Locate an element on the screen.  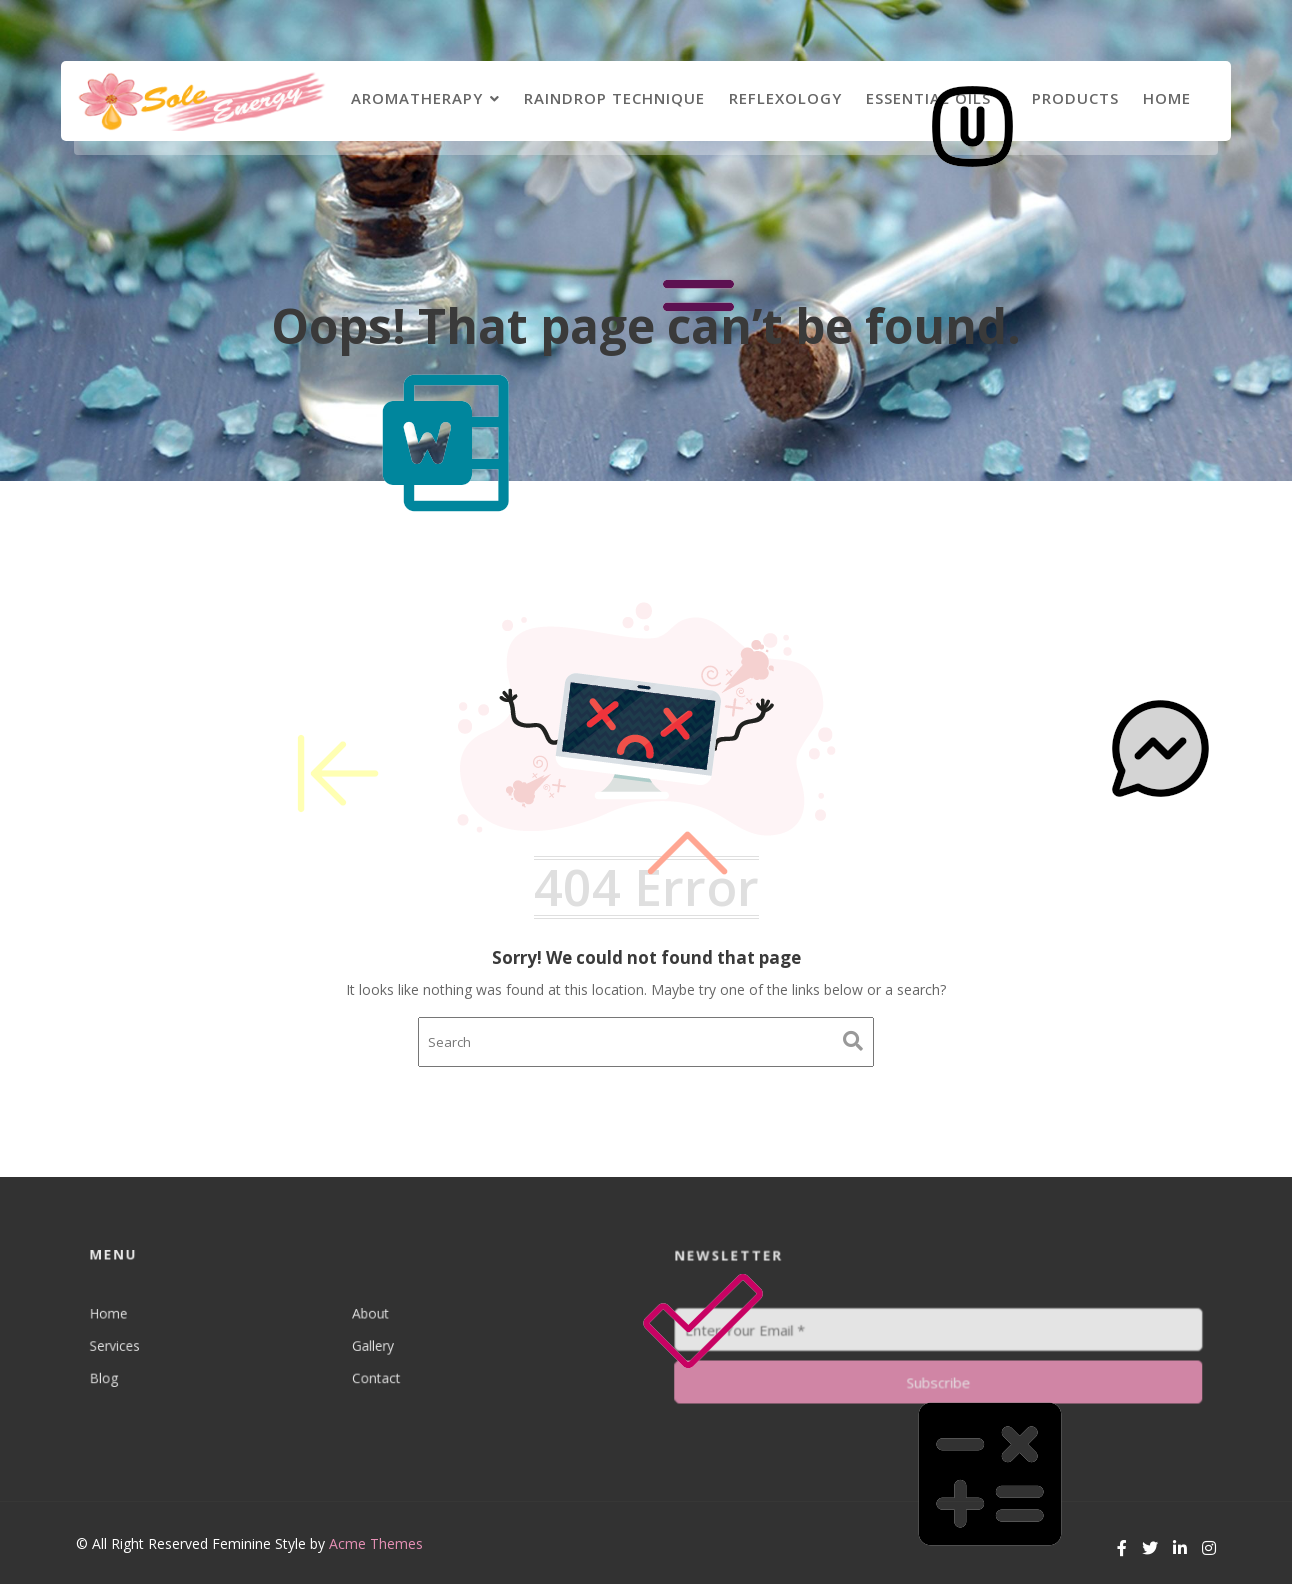
collapse an expanded section is located at coordinates (687, 875).